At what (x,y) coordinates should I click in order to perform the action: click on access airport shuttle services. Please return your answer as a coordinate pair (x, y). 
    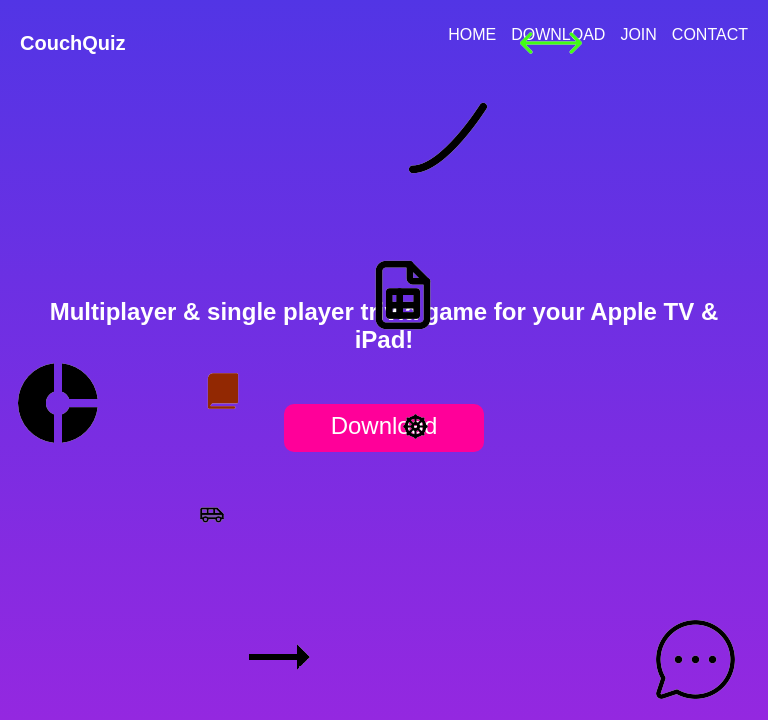
    Looking at the image, I should click on (212, 515).